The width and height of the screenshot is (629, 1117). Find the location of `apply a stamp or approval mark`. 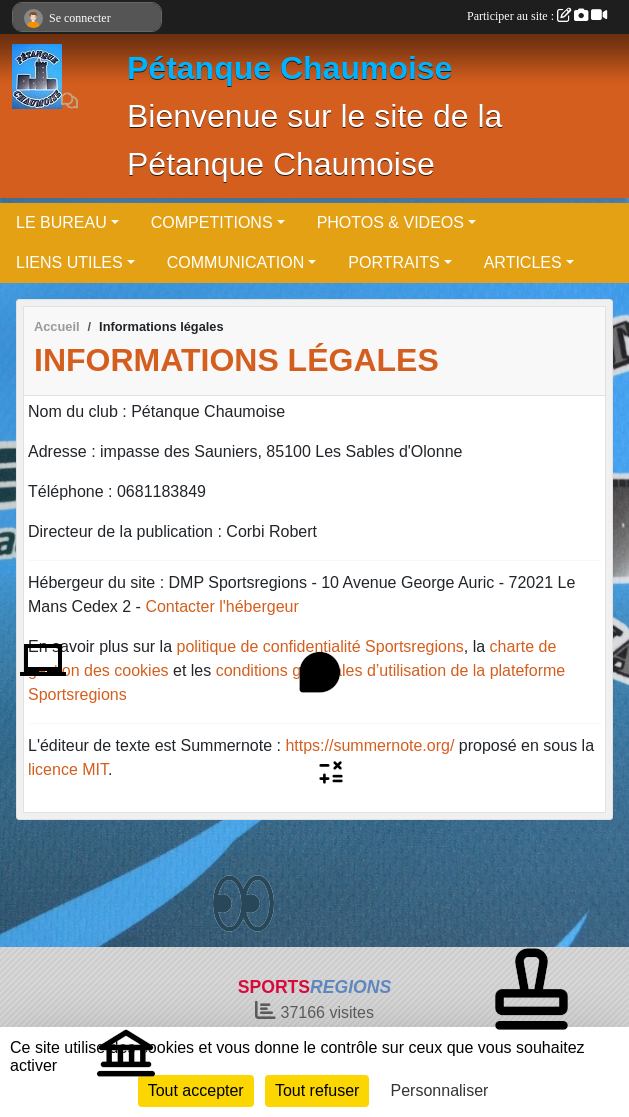

apply a stamp or approval mark is located at coordinates (531, 990).